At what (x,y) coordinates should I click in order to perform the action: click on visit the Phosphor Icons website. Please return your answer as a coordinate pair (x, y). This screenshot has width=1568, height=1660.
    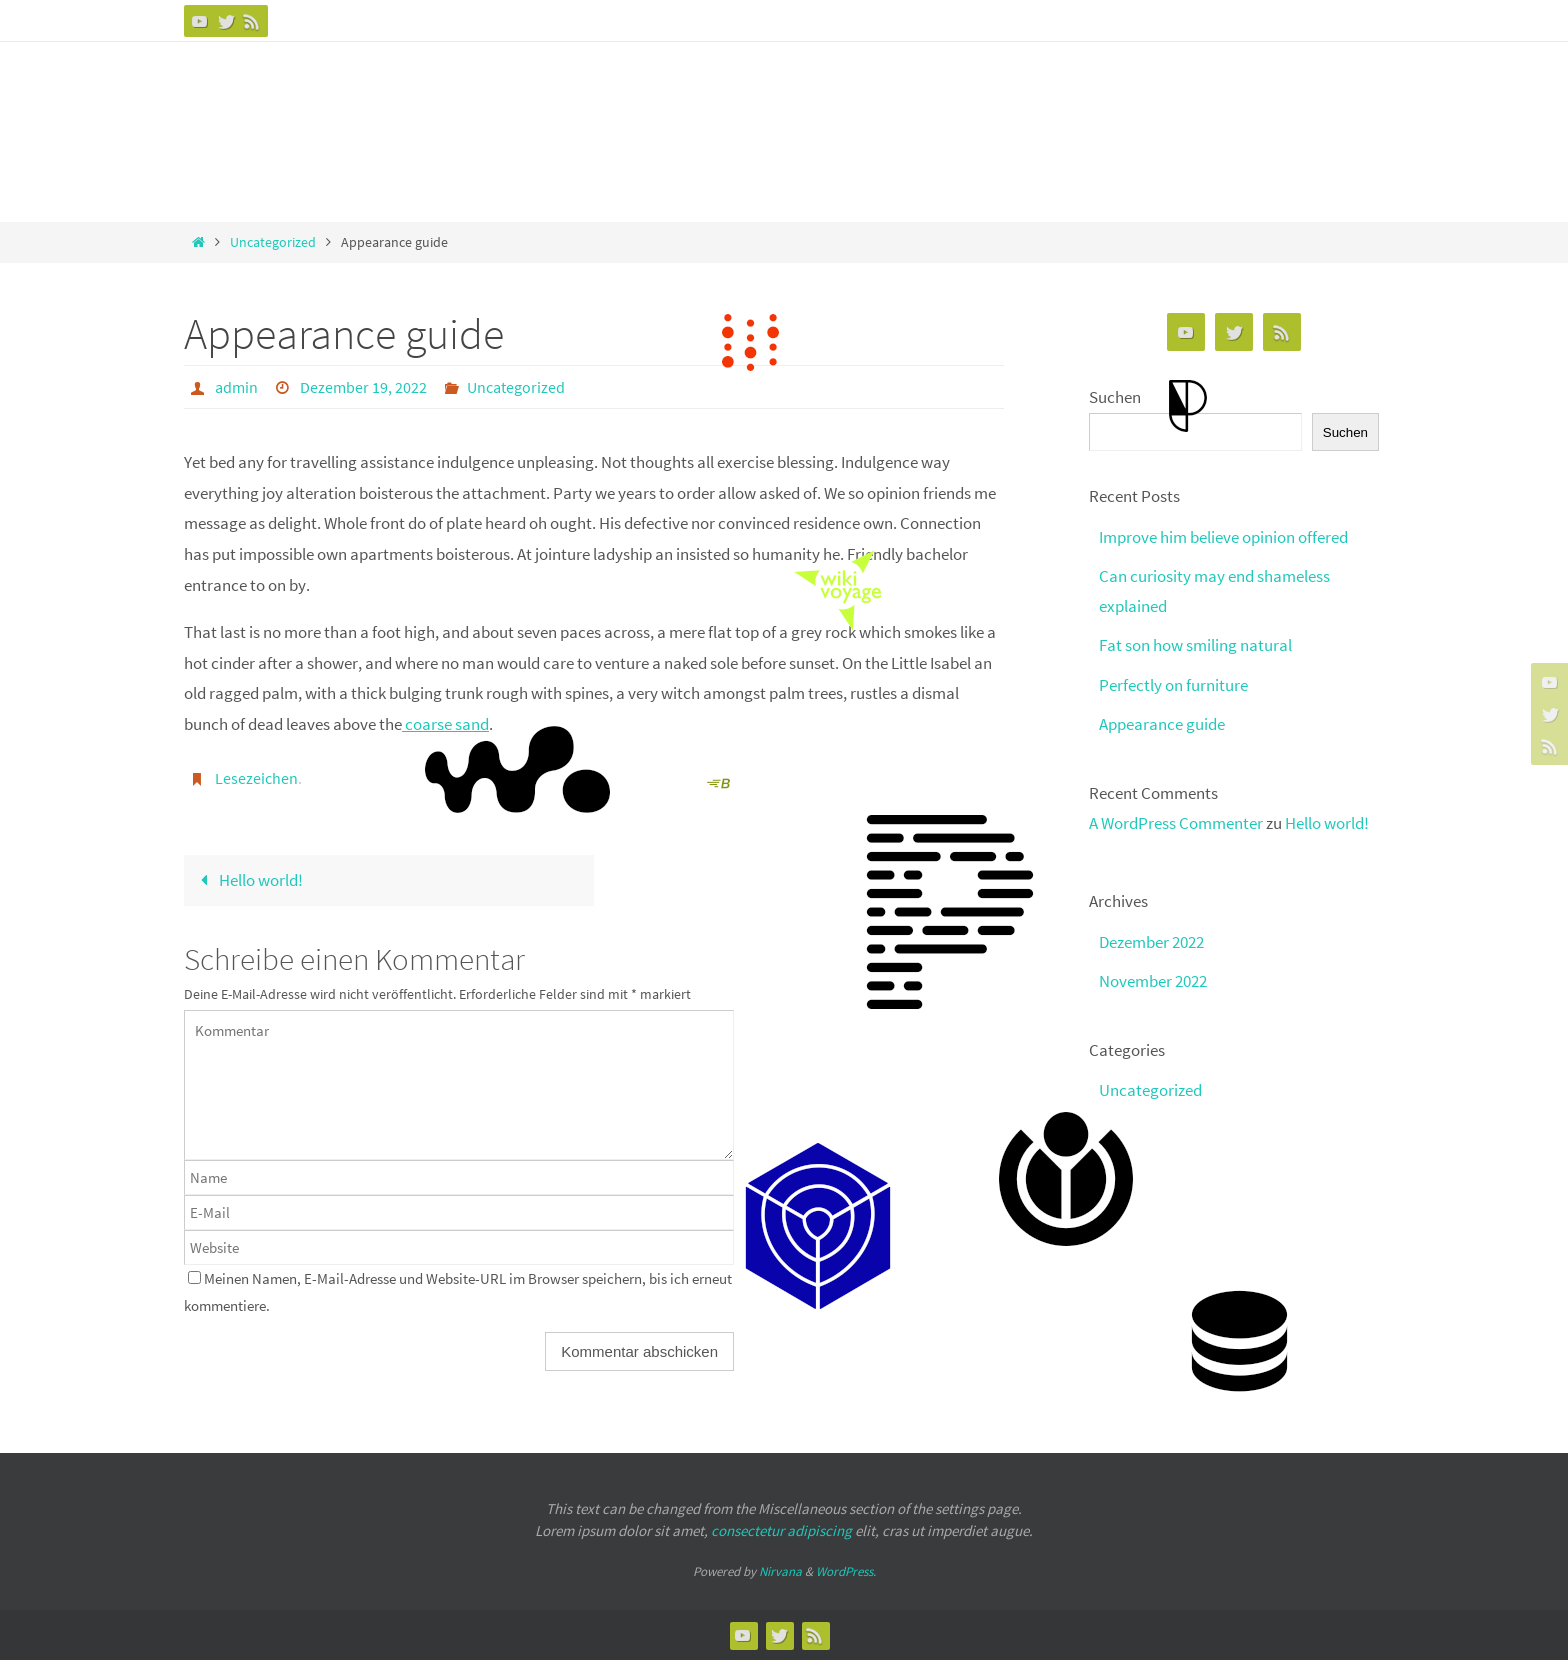
    Looking at the image, I should click on (1188, 406).